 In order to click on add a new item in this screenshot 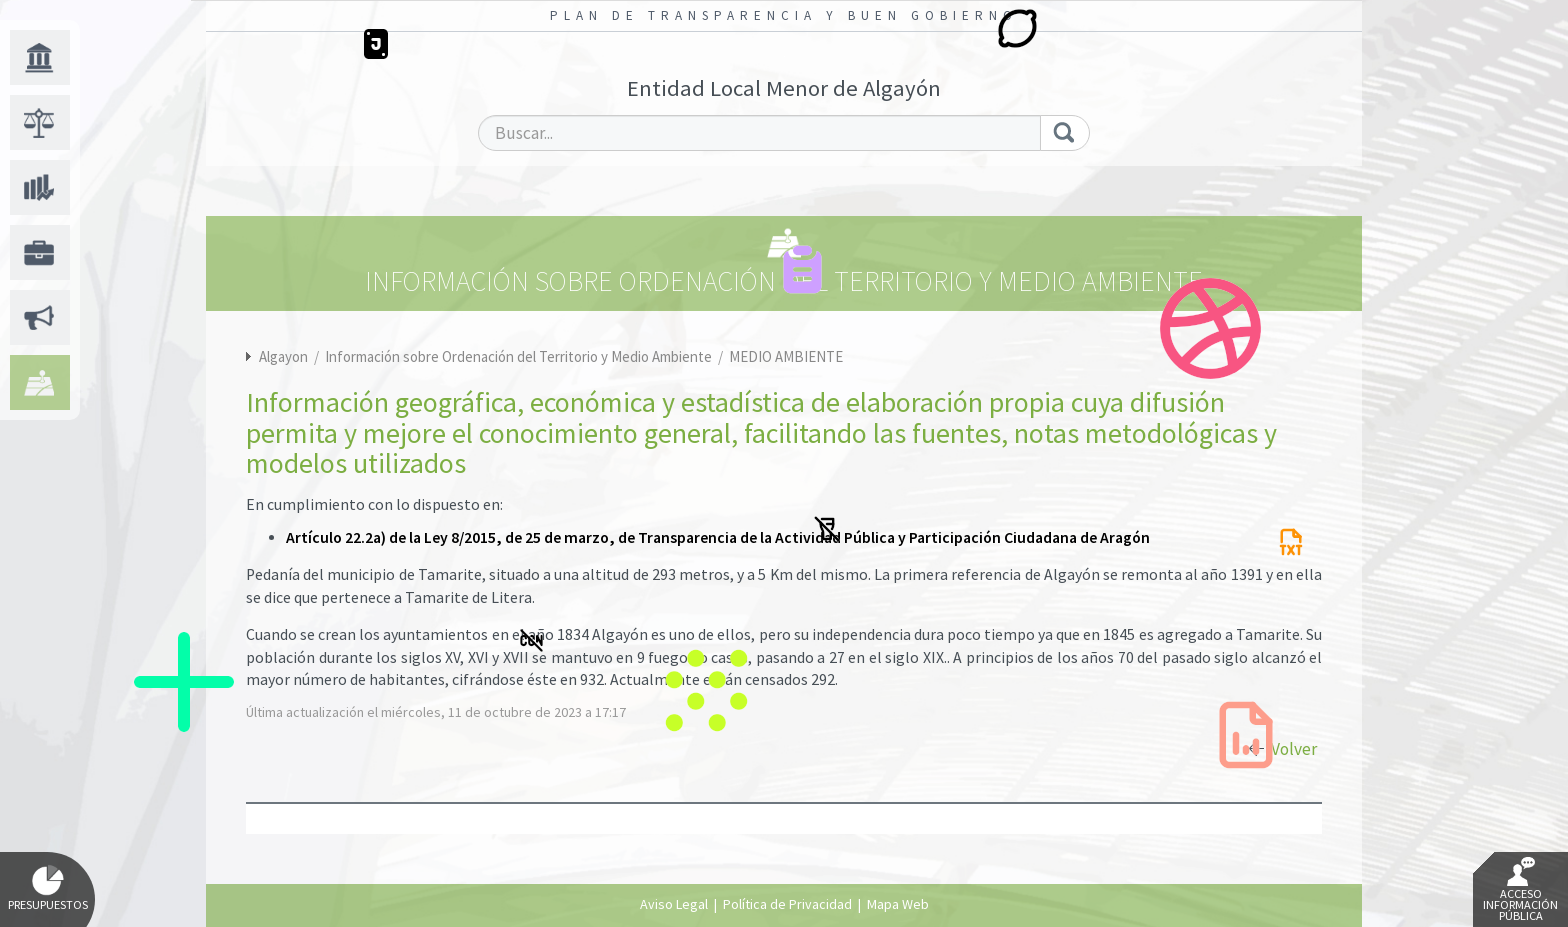, I will do `click(184, 682)`.